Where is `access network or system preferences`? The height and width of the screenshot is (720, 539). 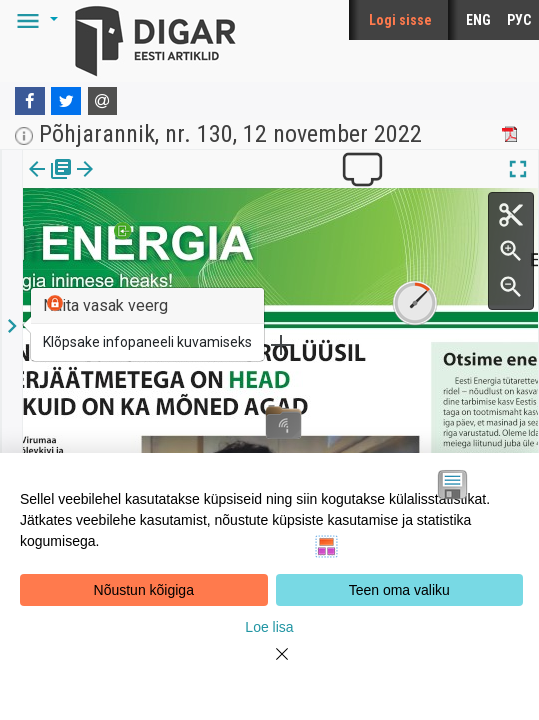 access network or system preferences is located at coordinates (362, 169).